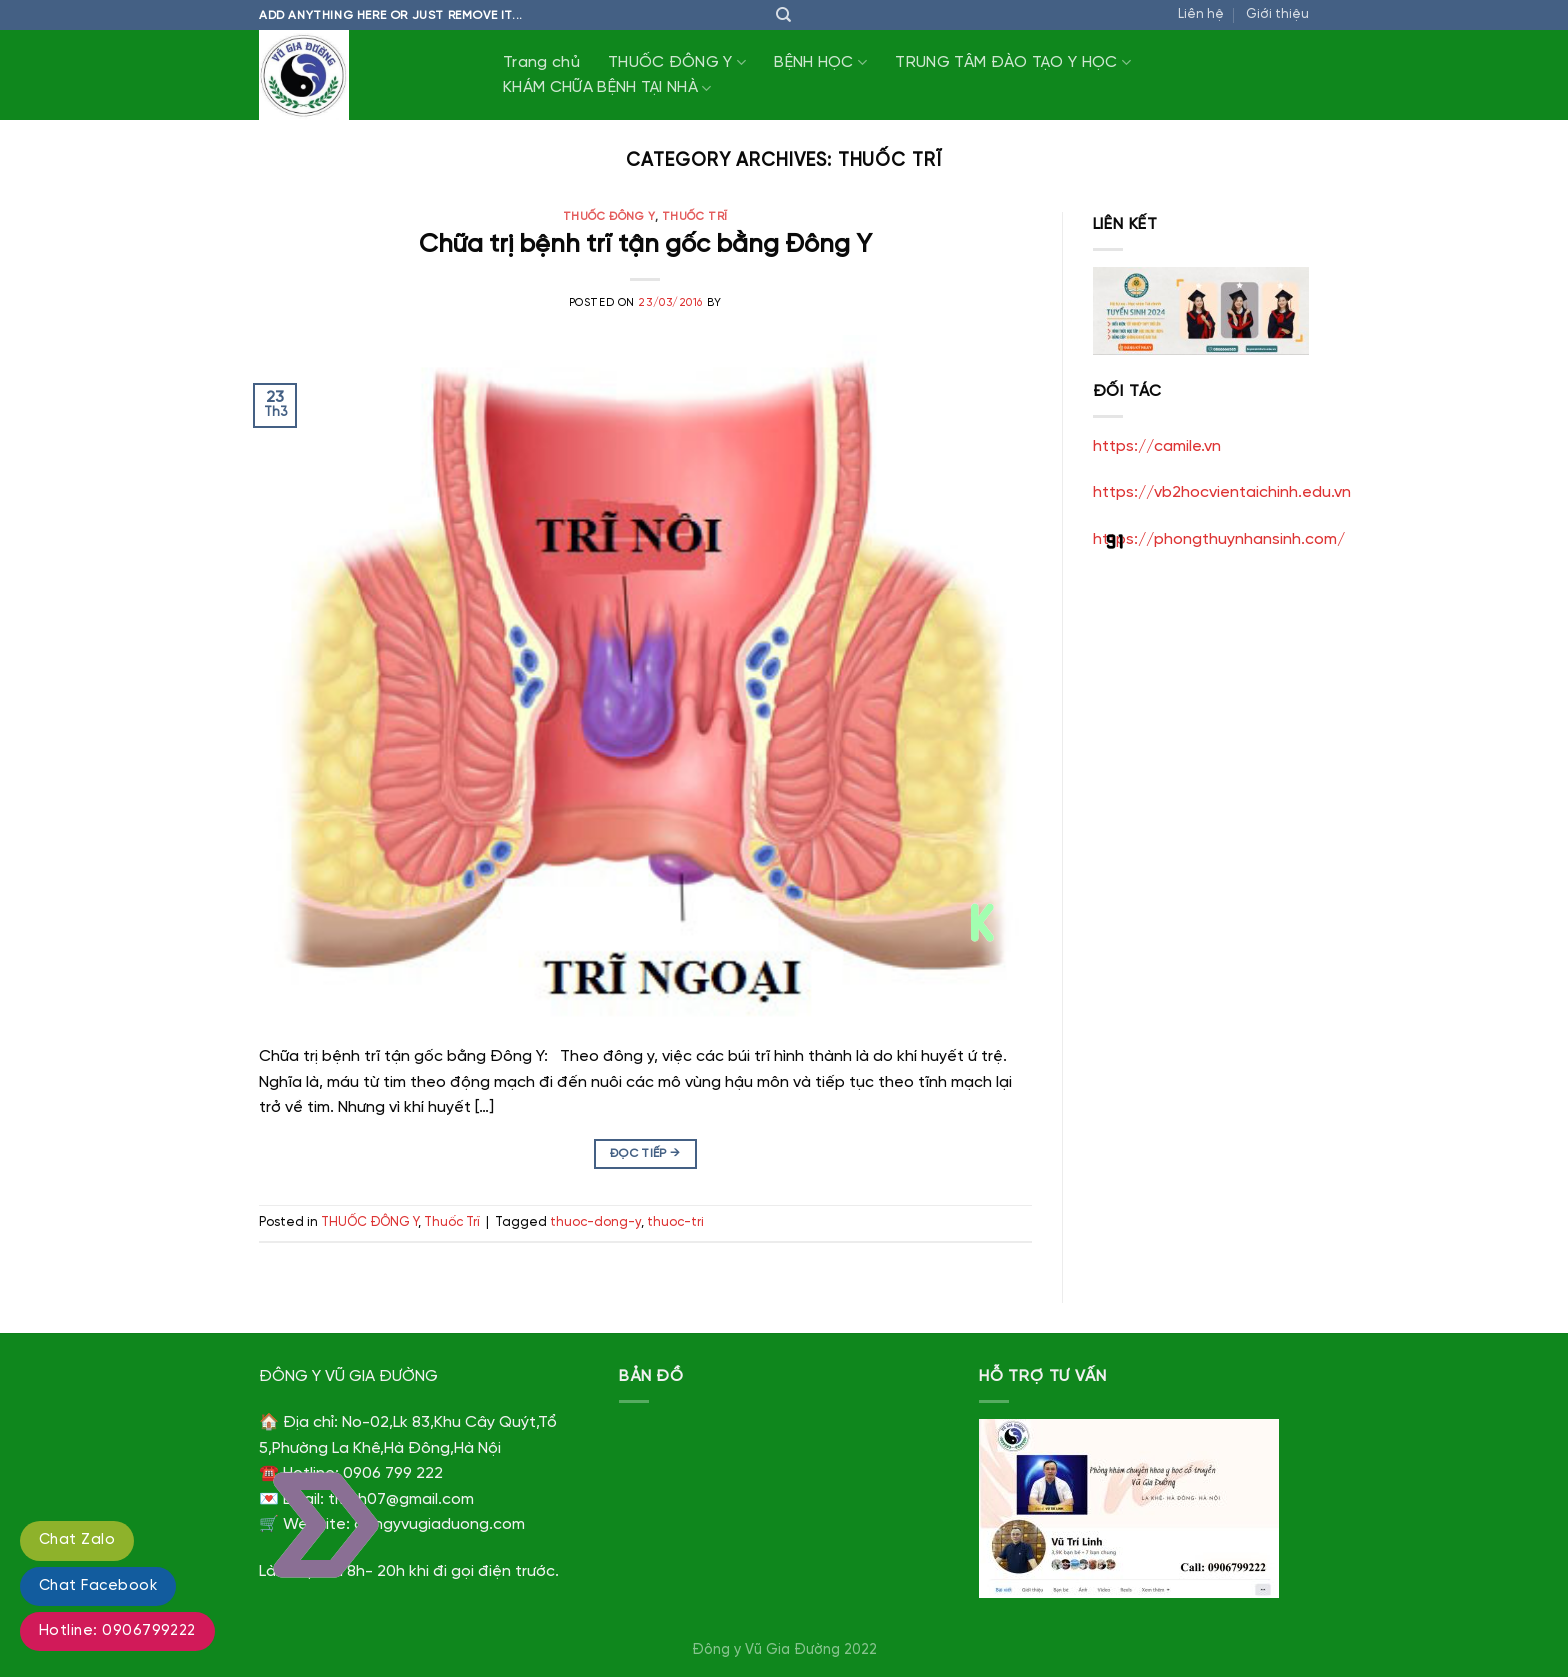 This screenshot has width=1568, height=1677. What do you see at coordinates (980, 922) in the screenshot?
I see `indicates items starting with the letter K` at bounding box center [980, 922].